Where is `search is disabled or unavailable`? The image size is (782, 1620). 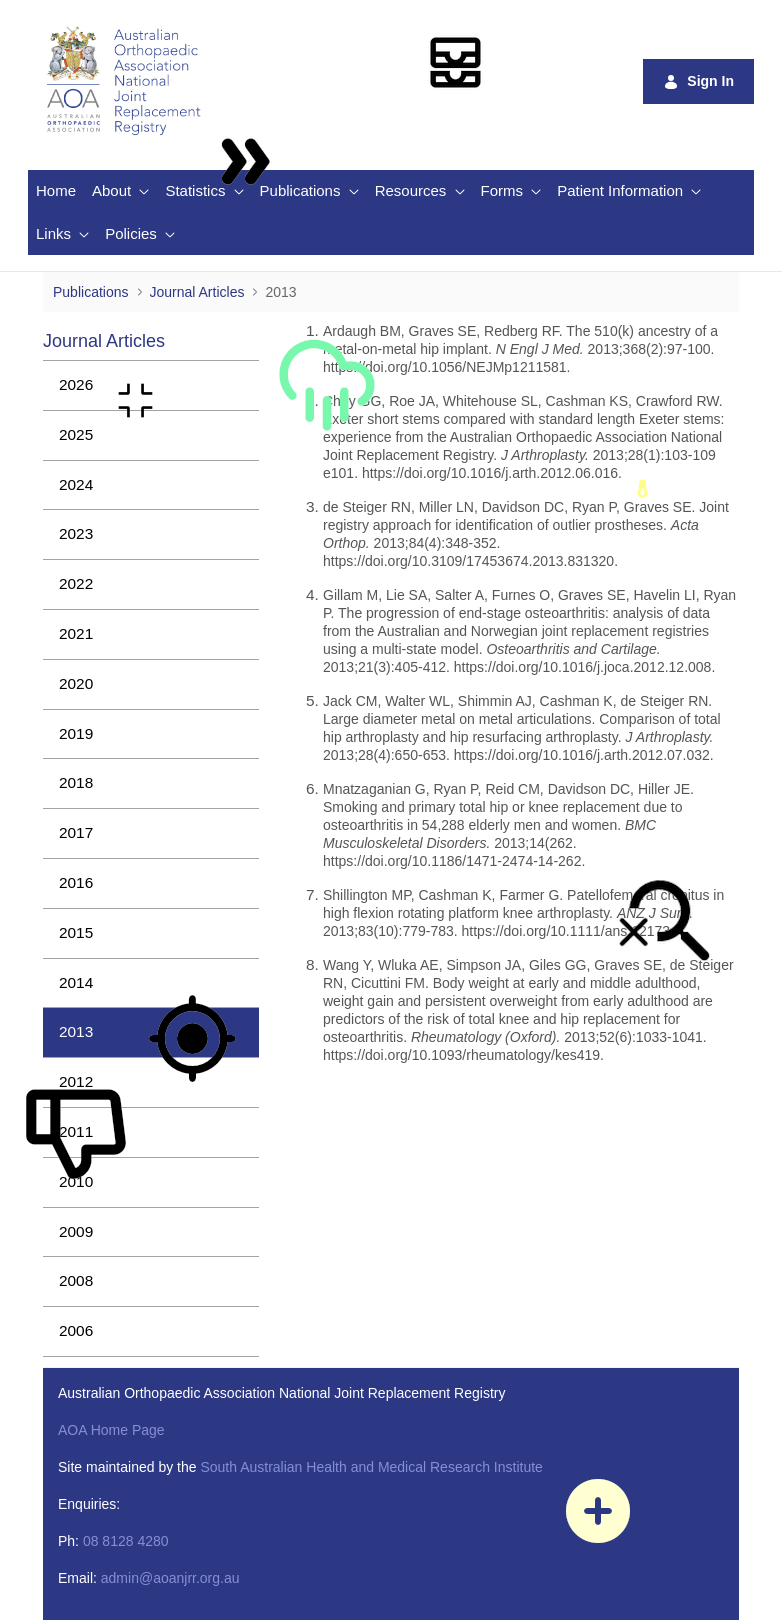
search is disabled or unavailable is located at coordinates (671, 922).